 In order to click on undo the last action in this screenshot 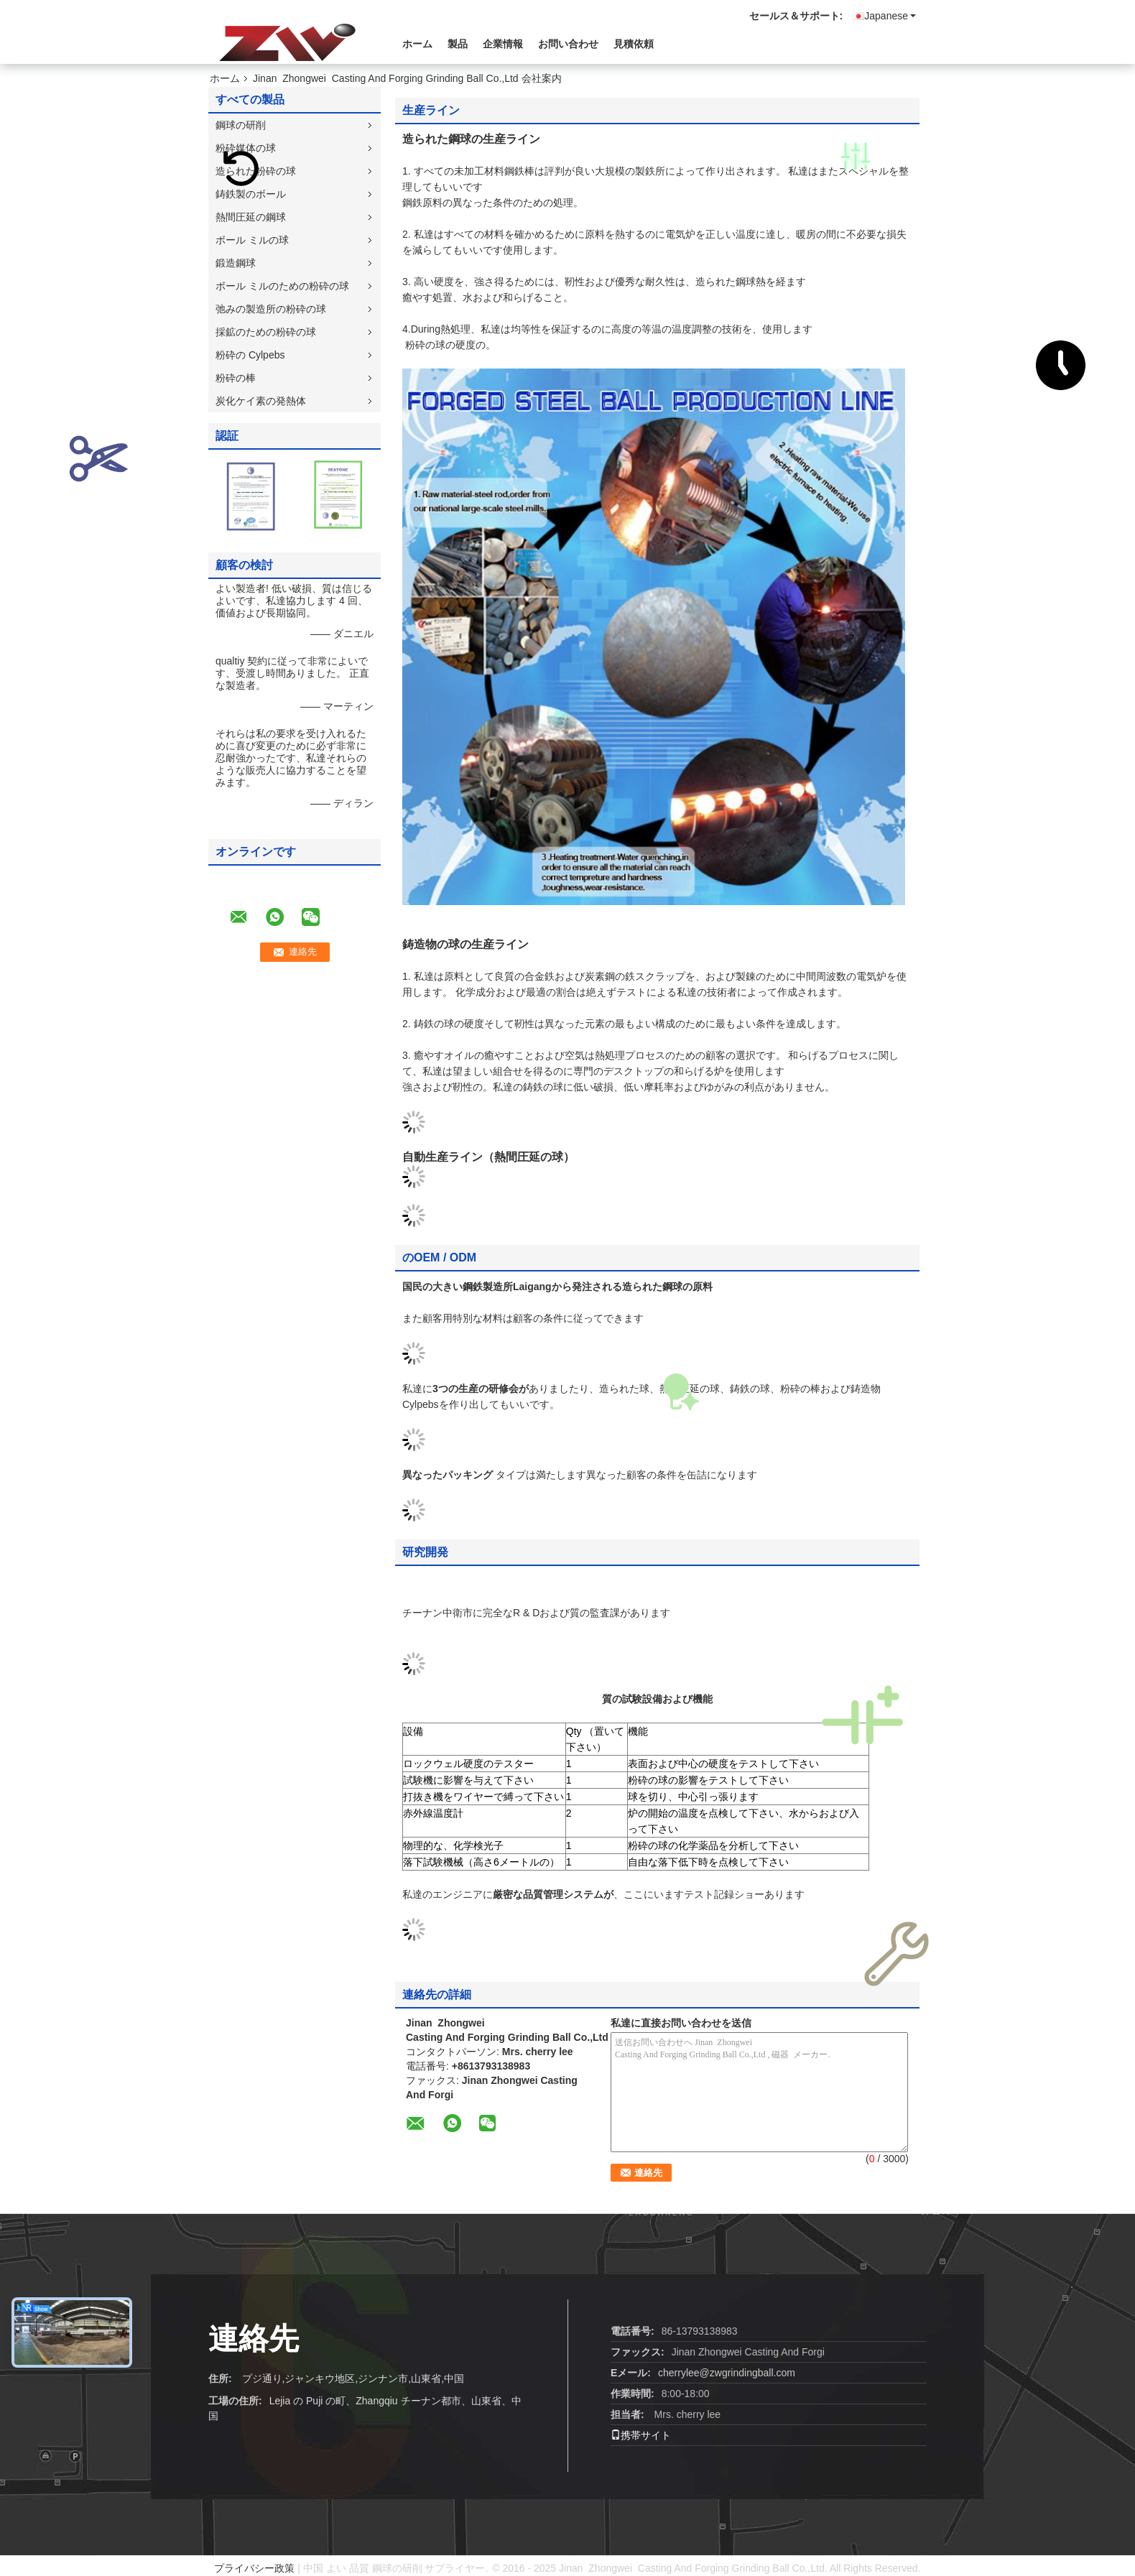, I will do `click(241, 168)`.